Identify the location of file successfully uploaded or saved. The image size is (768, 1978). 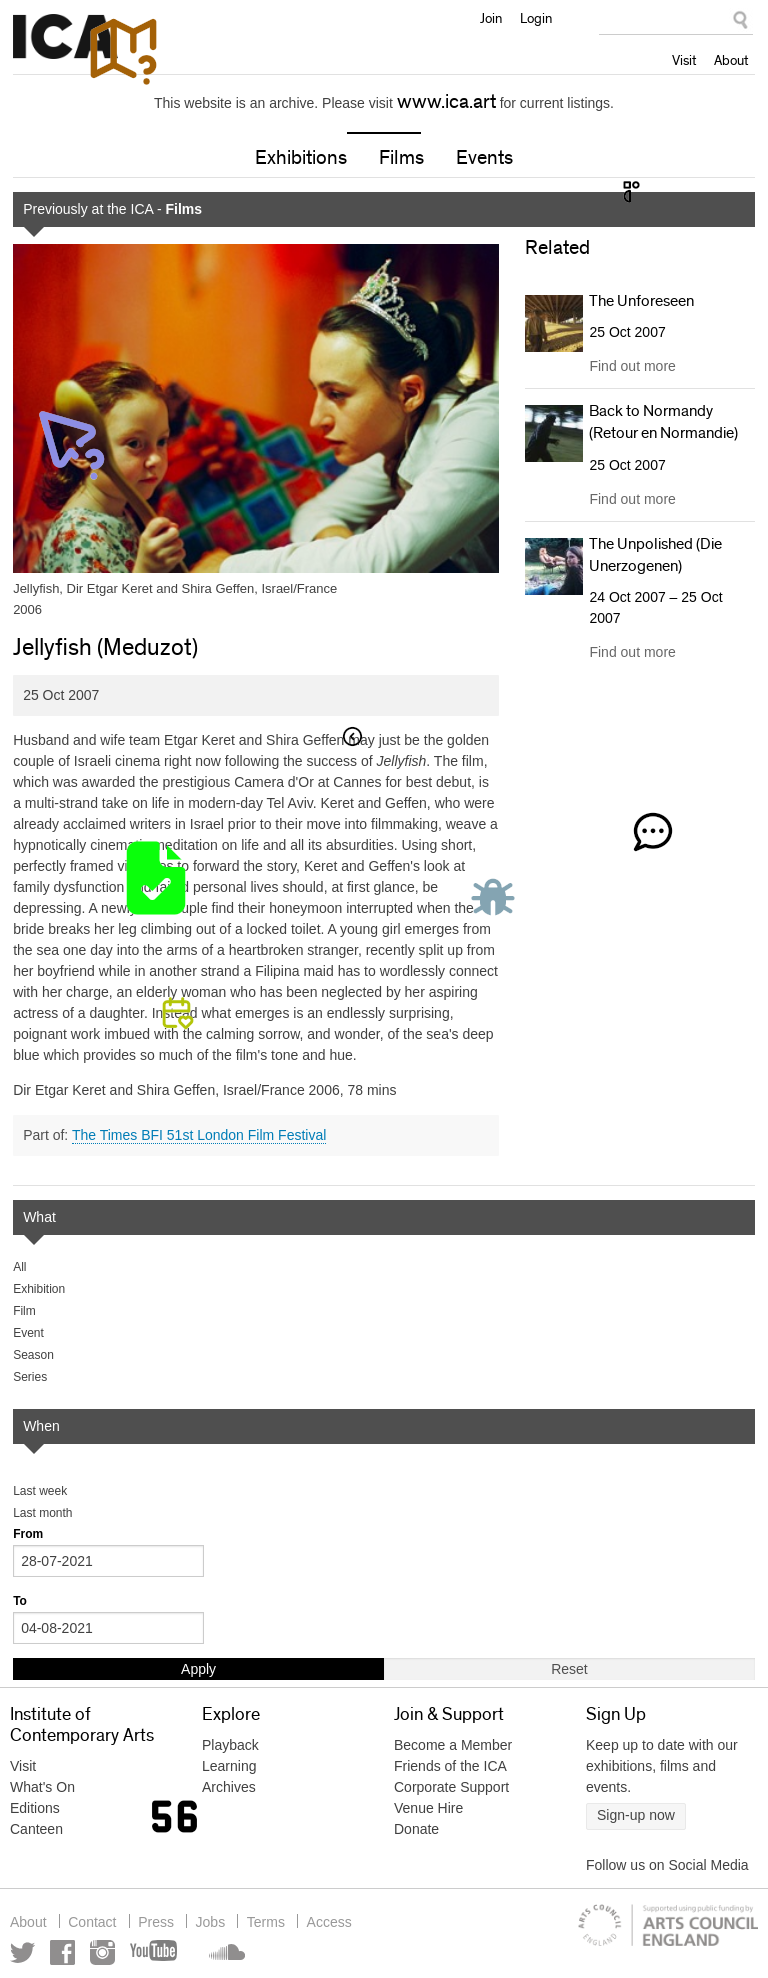
(156, 878).